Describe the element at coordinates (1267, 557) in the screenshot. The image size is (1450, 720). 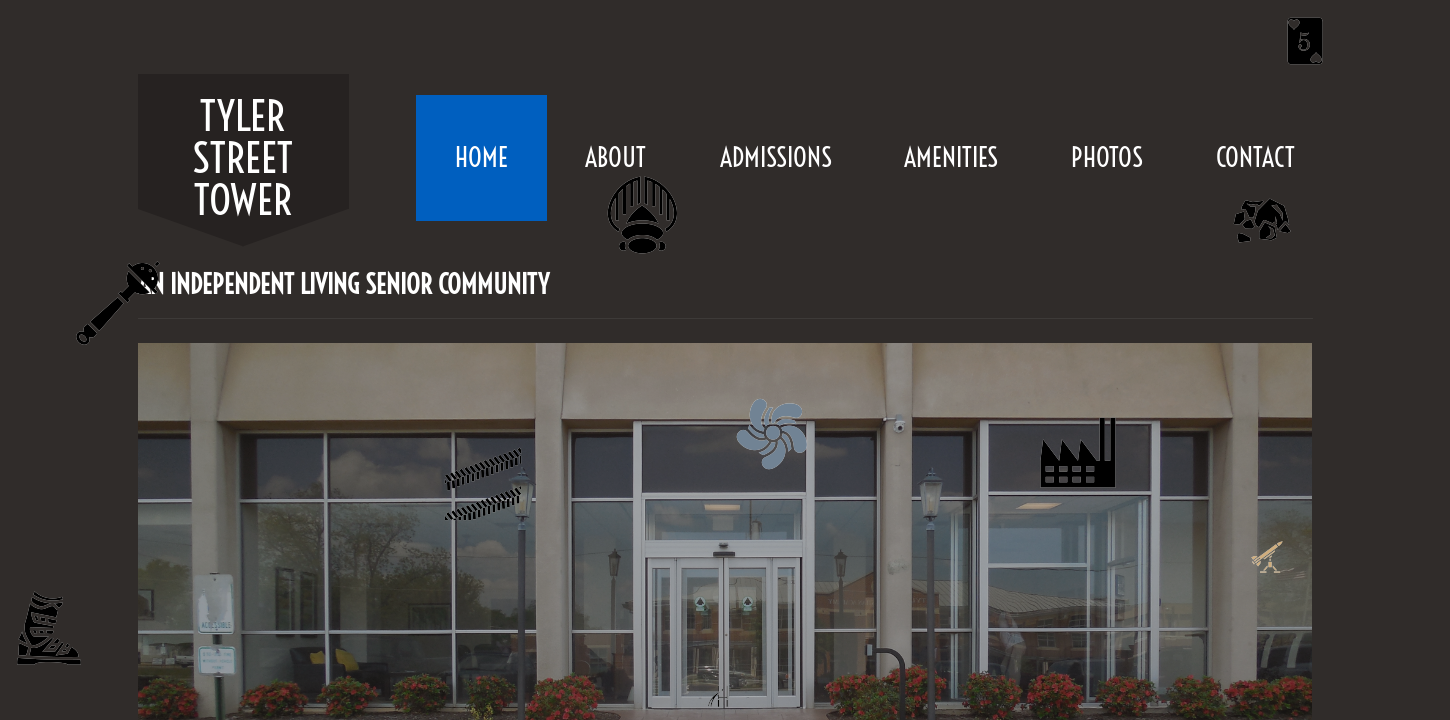
I see `launch missile attack in game` at that location.